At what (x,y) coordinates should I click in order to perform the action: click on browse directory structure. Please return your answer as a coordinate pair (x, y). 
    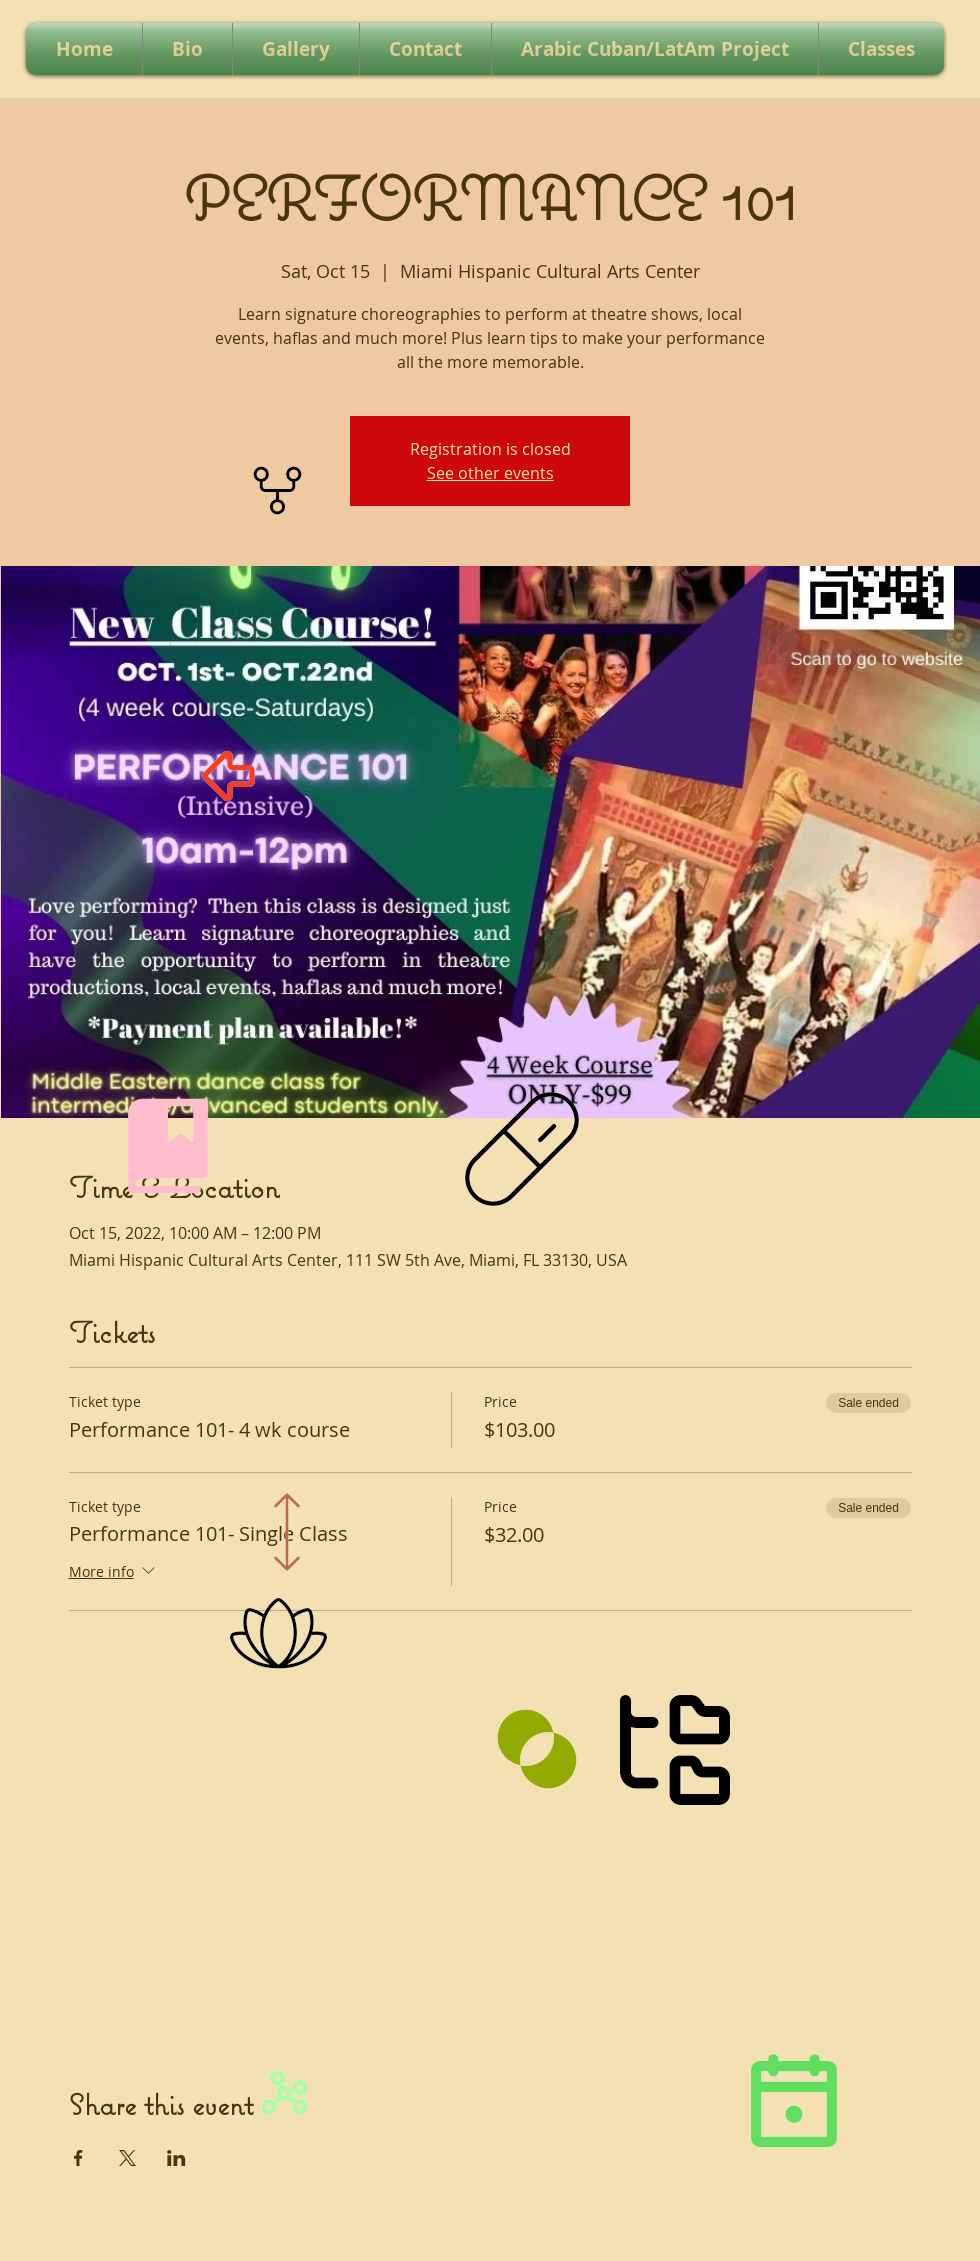
    Looking at the image, I should click on (675, 1750).